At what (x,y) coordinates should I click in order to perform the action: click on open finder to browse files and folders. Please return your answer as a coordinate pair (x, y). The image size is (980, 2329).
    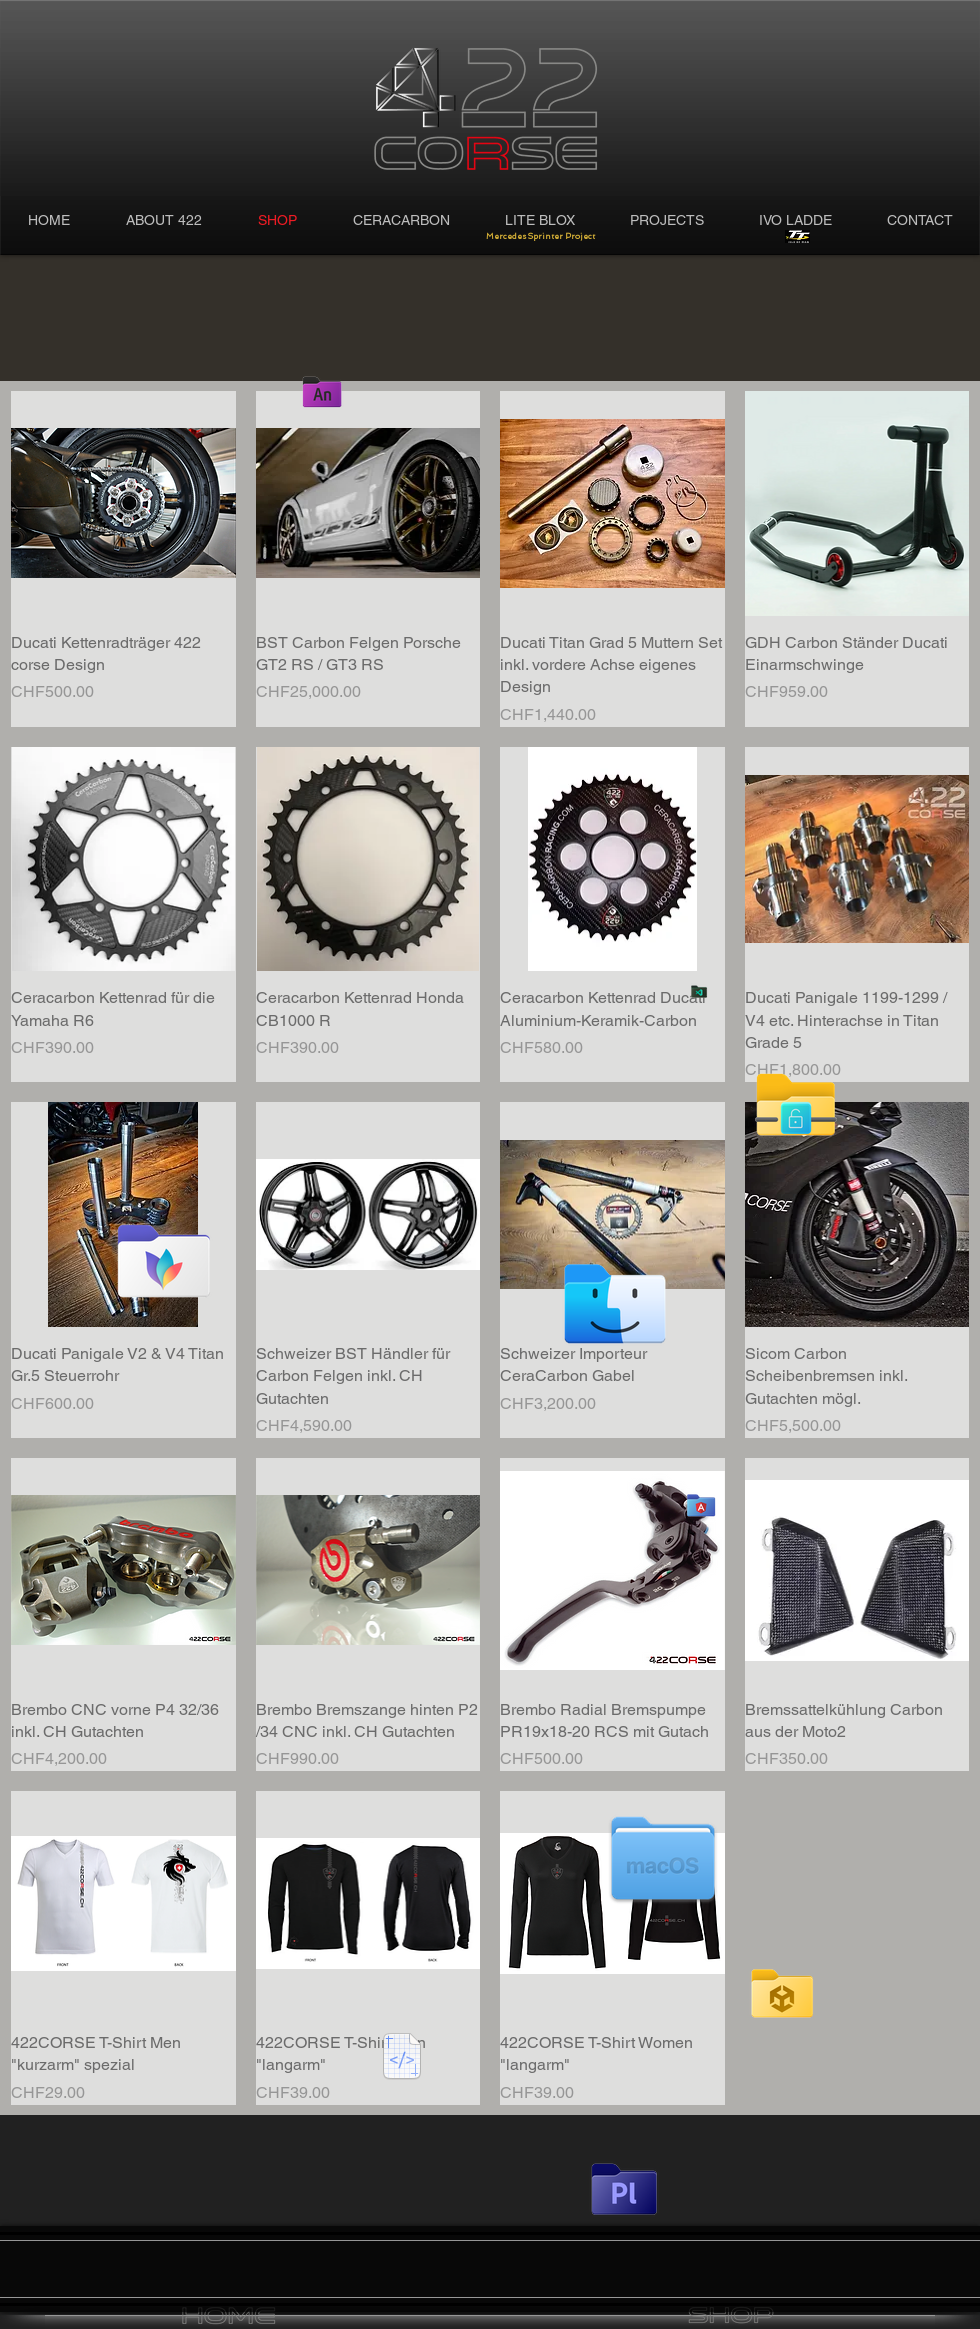
    Looking at the image, I should click on (614, 1306).